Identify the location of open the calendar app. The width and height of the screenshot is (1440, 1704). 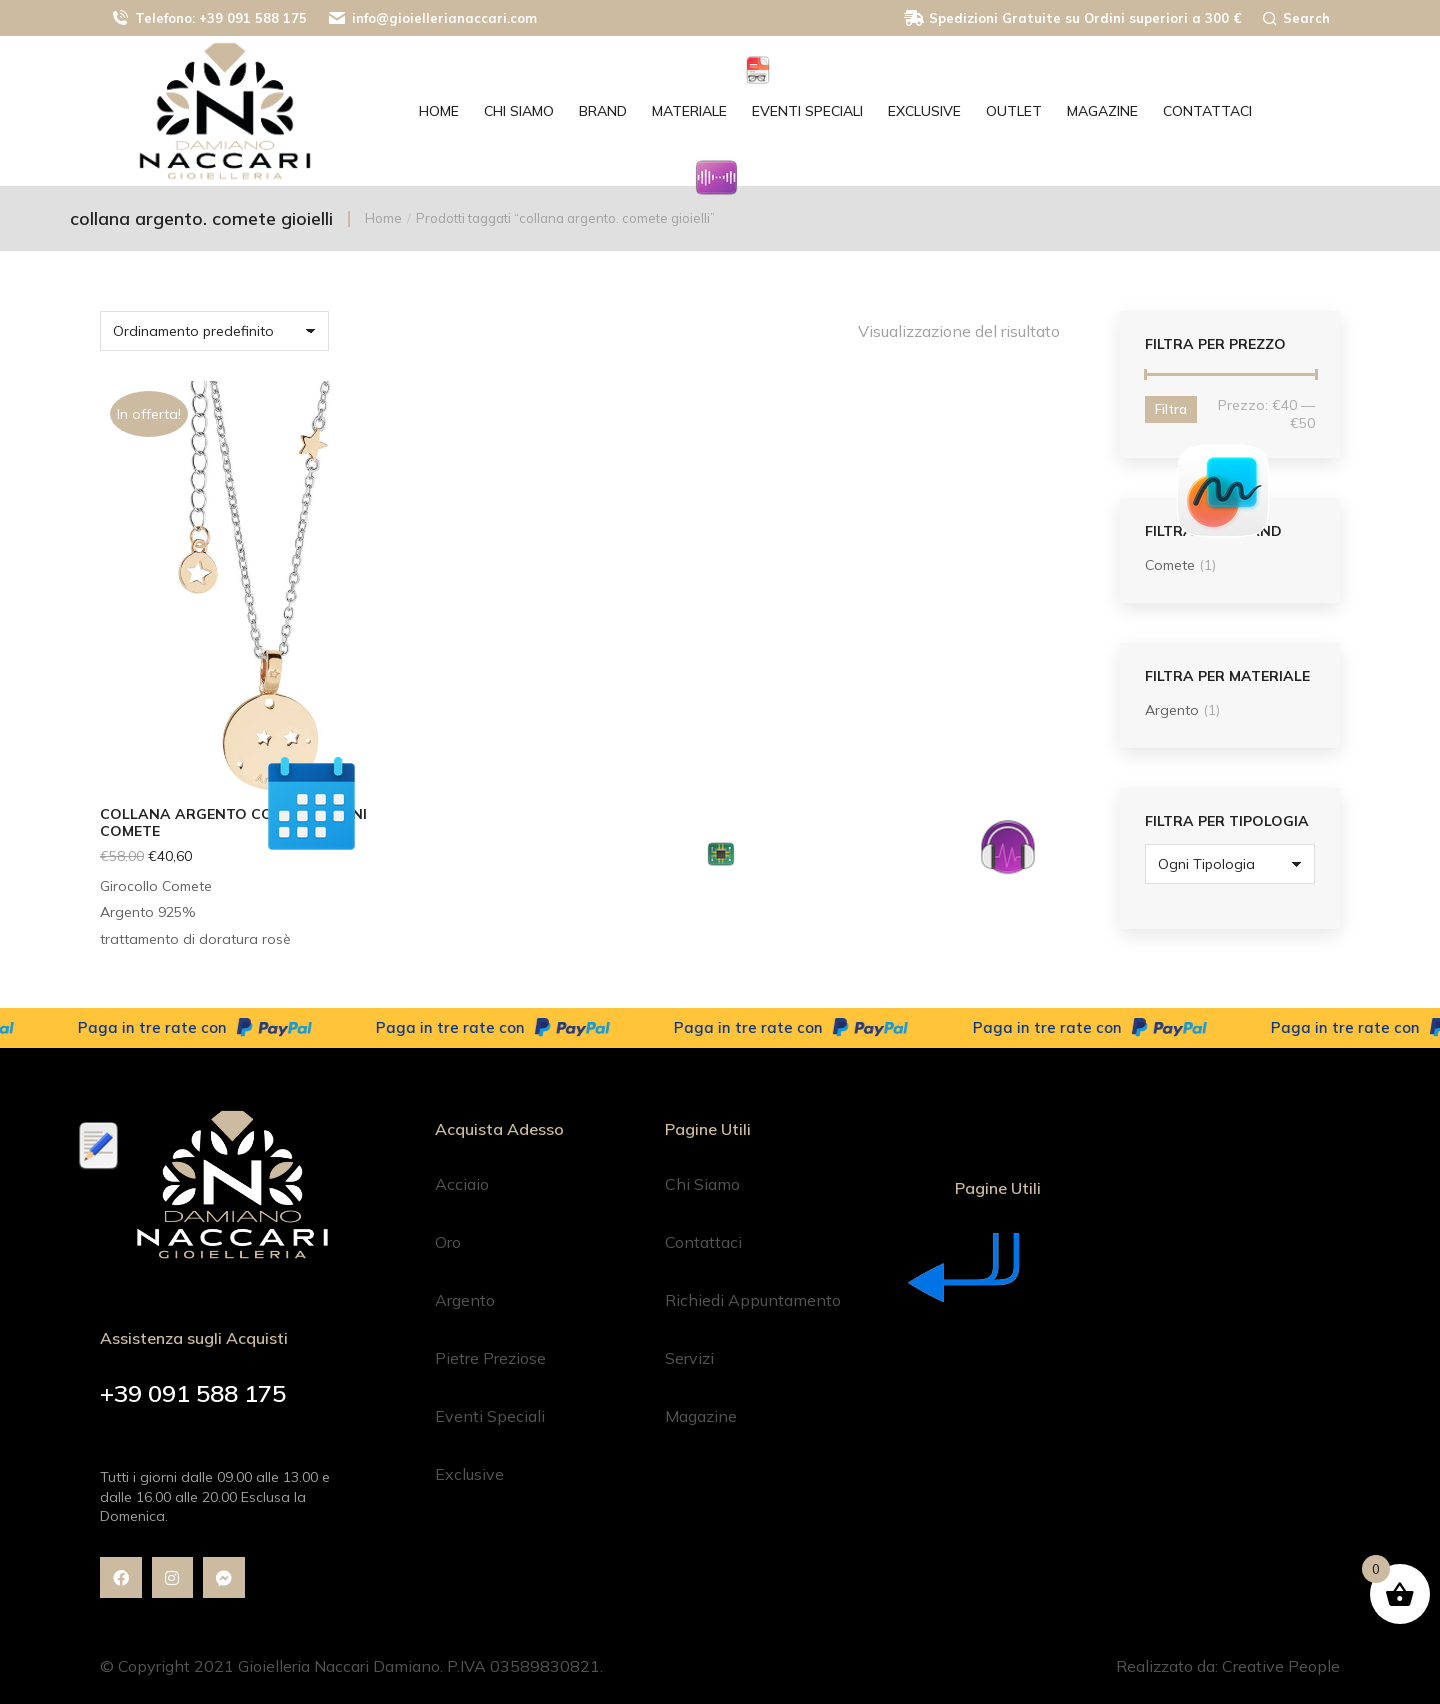
(311, 806).